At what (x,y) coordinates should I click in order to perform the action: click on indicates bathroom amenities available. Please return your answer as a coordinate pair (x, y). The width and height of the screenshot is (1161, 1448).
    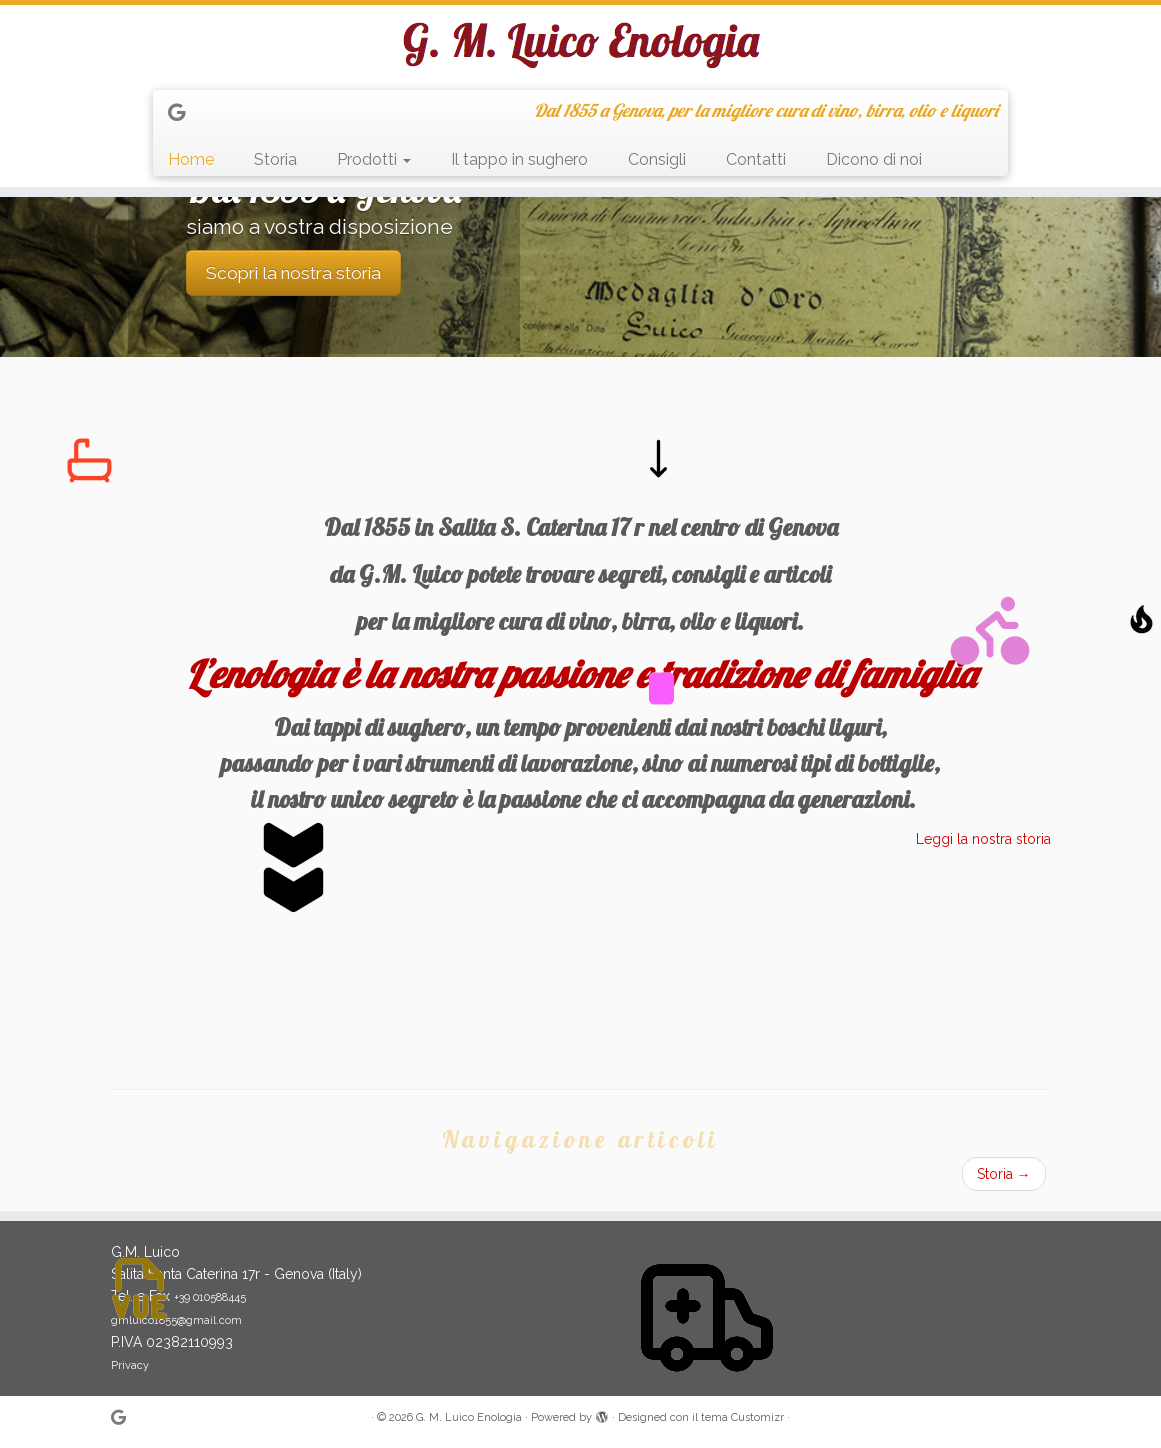
    Looking at the image, I should click on (89, 460).